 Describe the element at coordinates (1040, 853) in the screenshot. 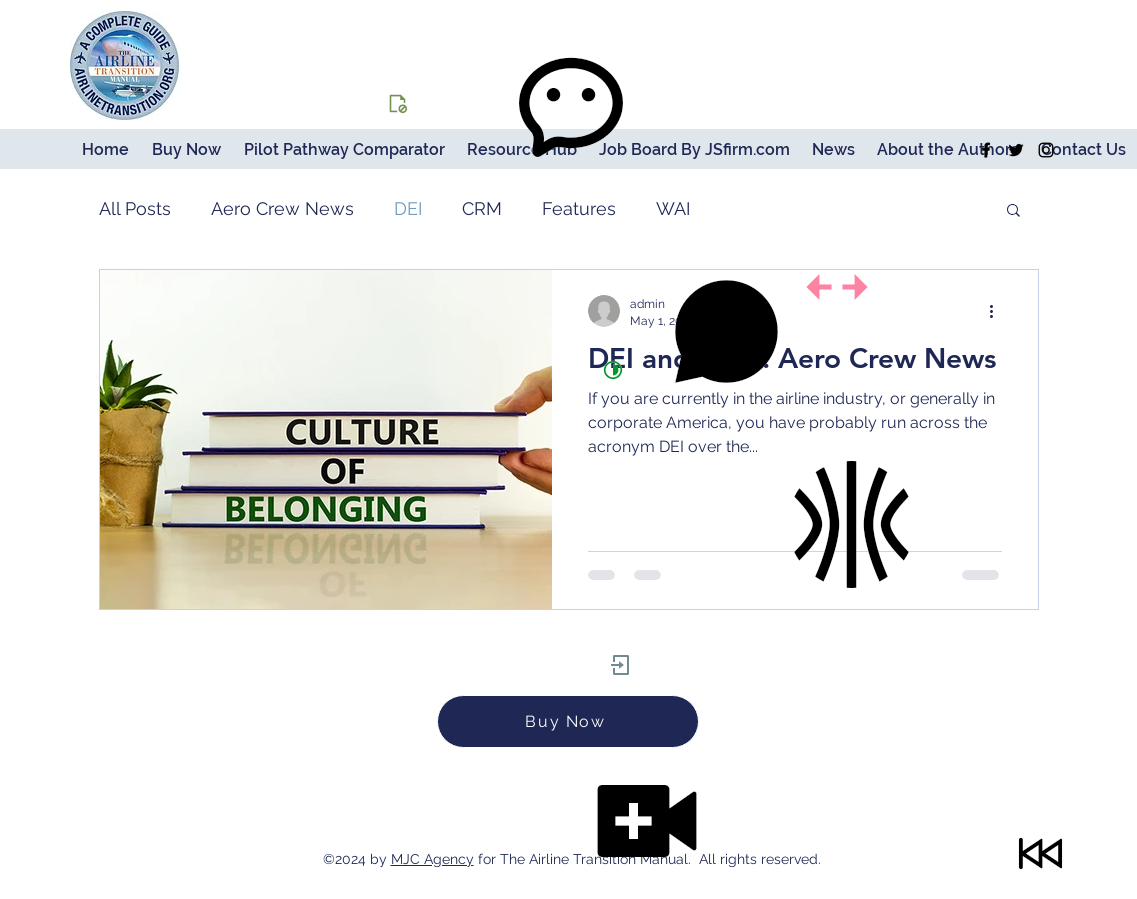

I see `skip to the beginning of the track` at that location.